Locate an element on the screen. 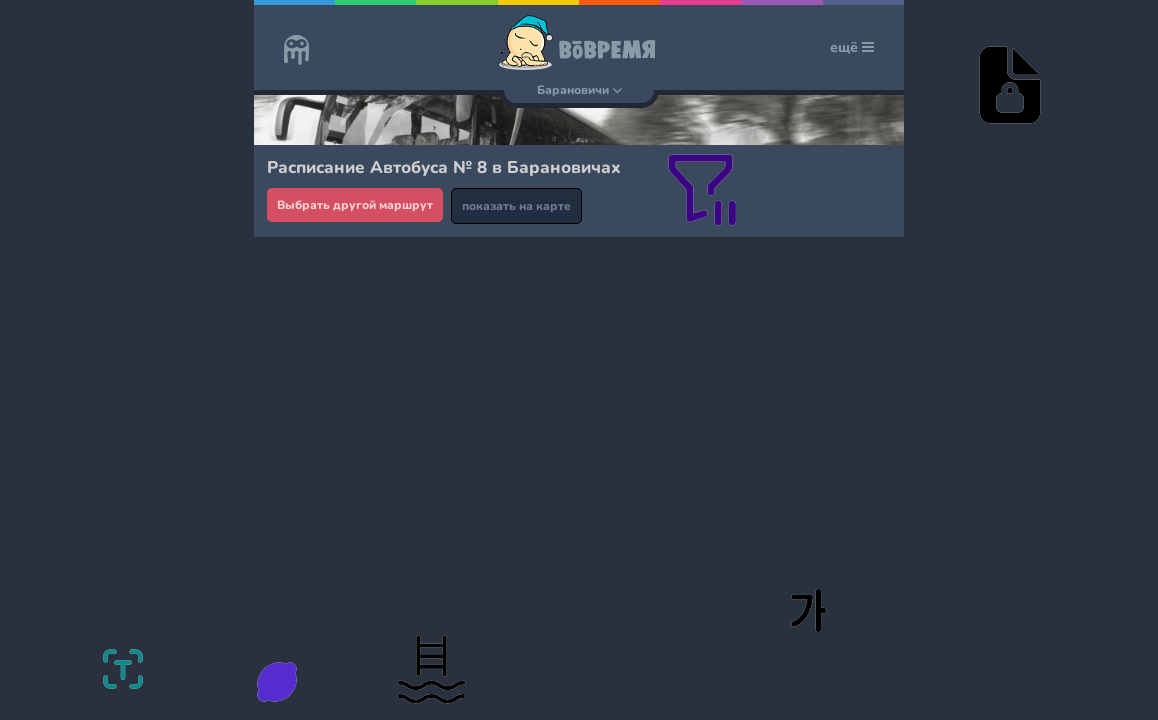  scan image to extract text is located at coordinates (123, 669).